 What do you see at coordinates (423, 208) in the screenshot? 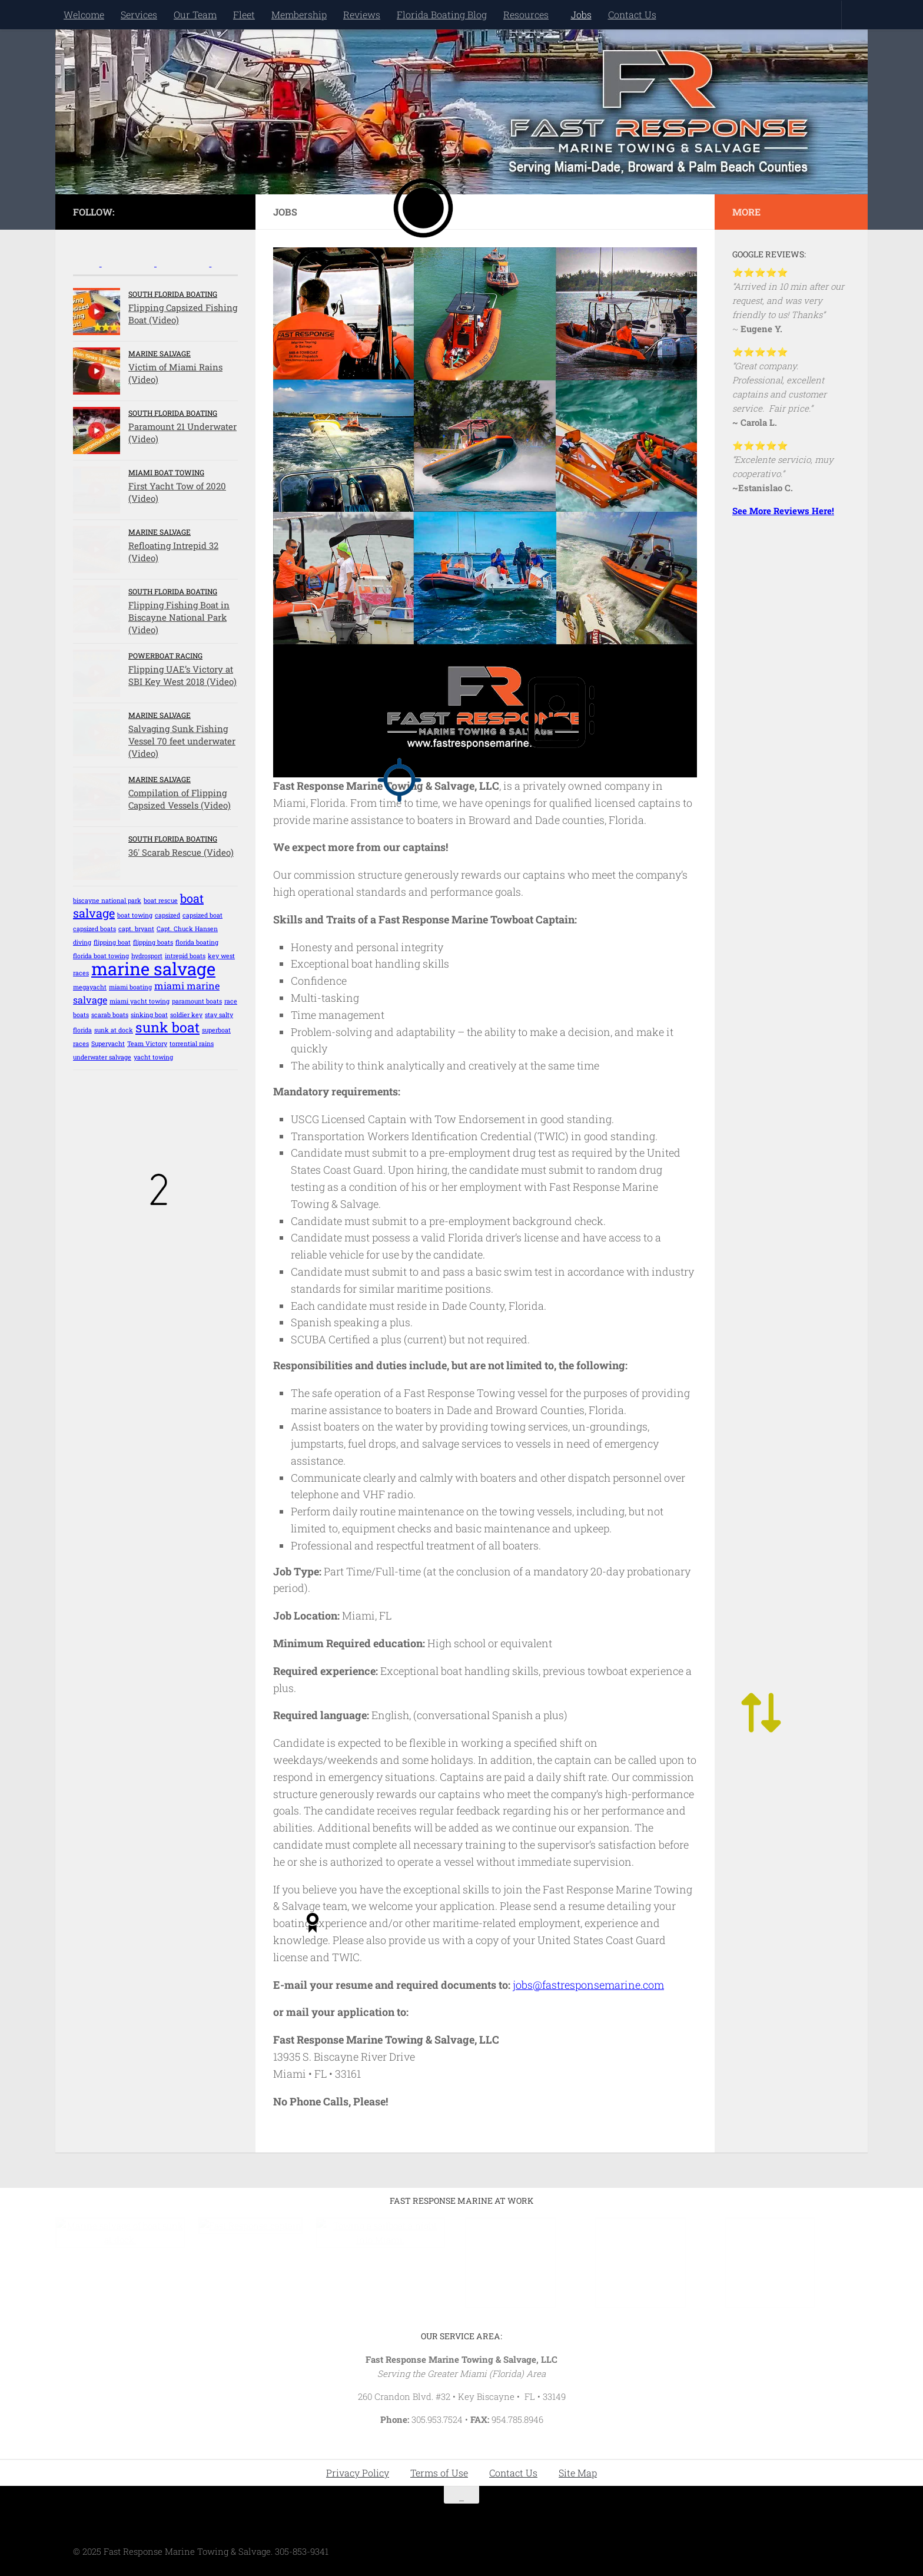
I see `indicates a selected radio button option` at bounding box center [423, 208].